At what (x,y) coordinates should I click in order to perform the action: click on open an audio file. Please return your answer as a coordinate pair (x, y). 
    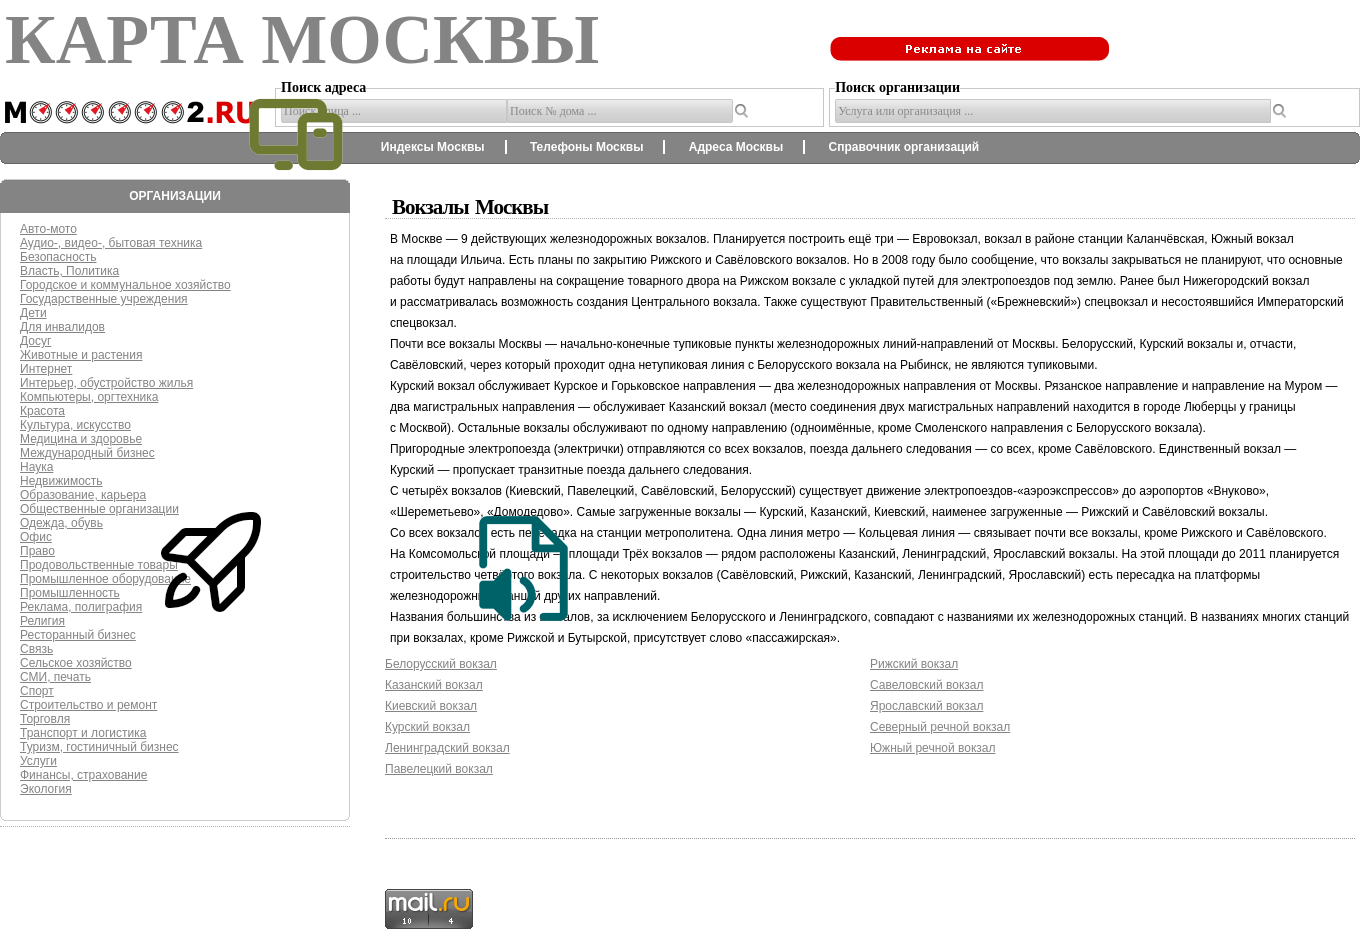
    Looking at the image, I should click on (523, 568).